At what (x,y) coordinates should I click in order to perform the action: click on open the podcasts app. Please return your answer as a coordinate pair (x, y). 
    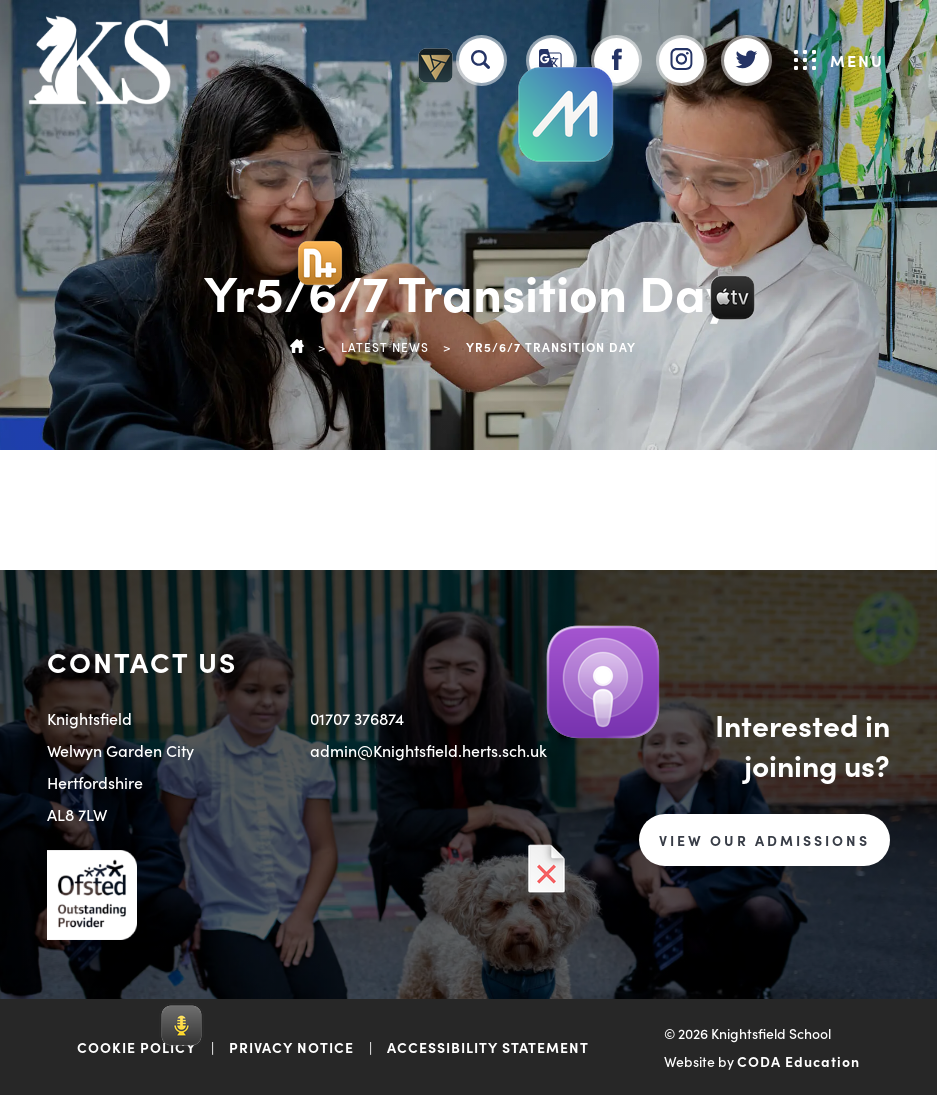
    Looking at the image, I should click on (603, 682).